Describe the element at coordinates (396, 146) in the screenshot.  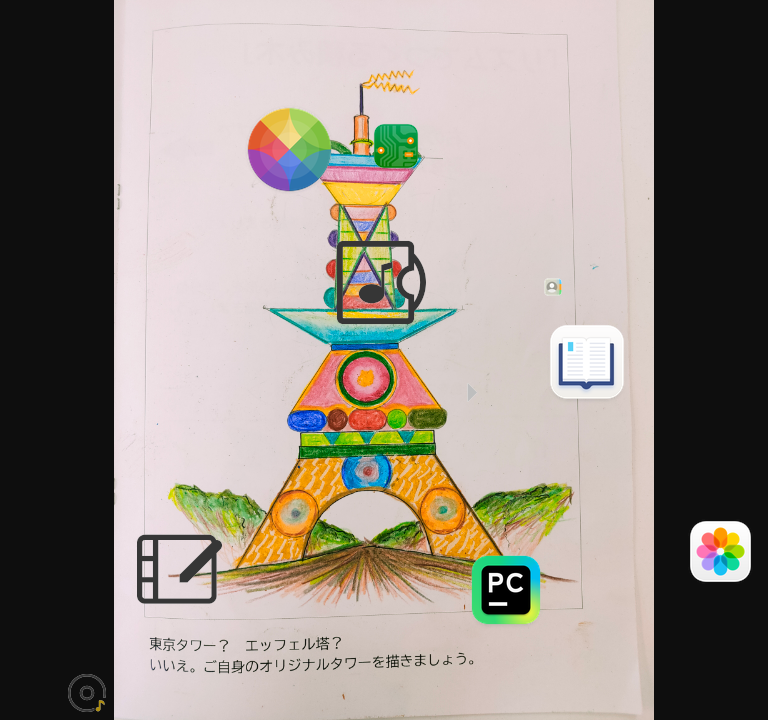
I see `open pcbnew PCB design application` at that location.